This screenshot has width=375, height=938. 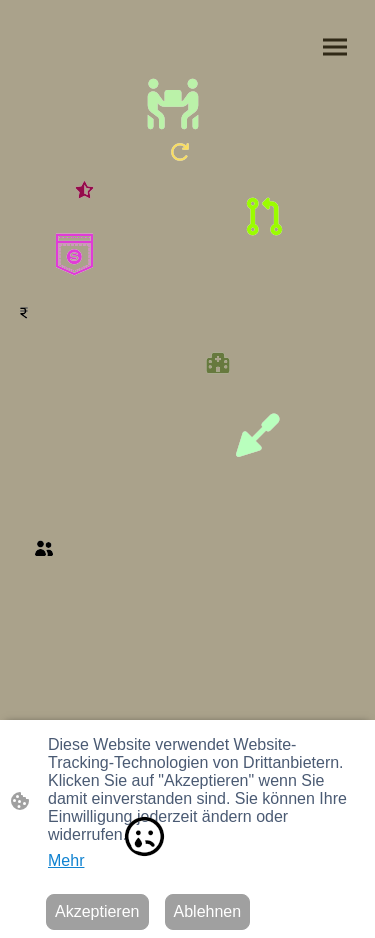 What do you see at coordinates (256, 436) in the screenshot?
I see `access gardening or landscaping tools` at bounding box center [256, 436].